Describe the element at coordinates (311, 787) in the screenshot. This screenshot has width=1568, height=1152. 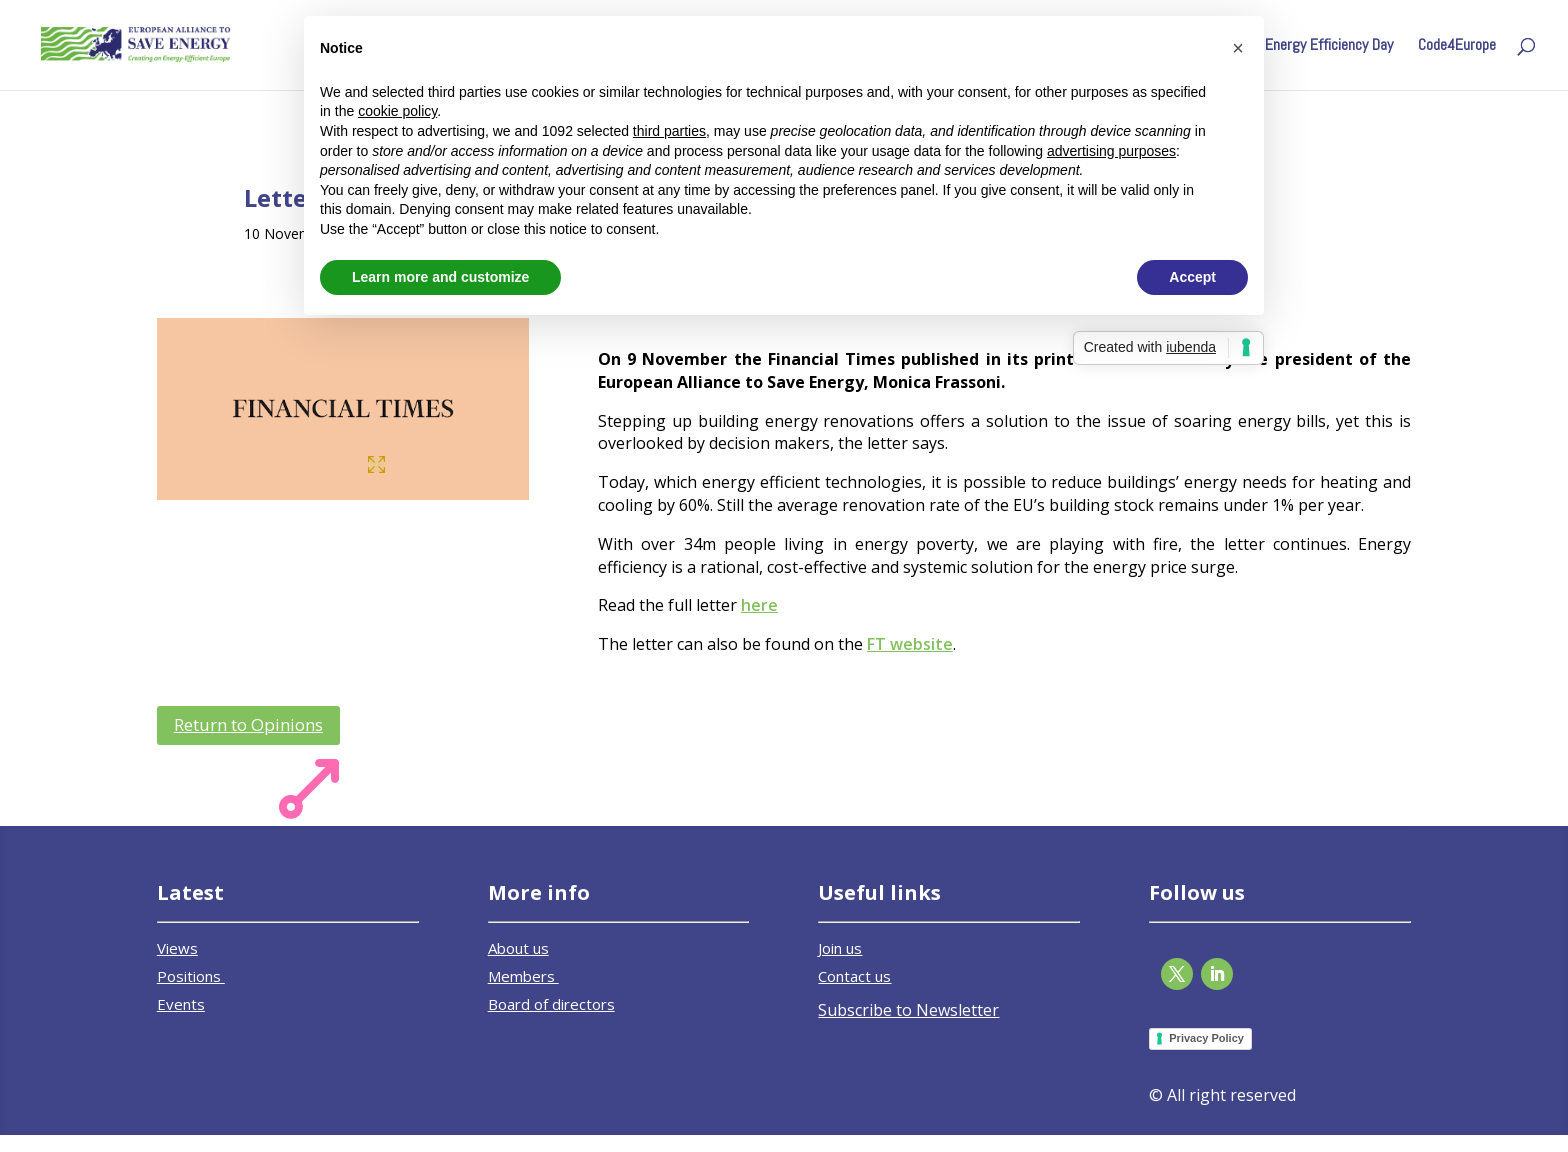
I see `open link in new tab or window` at that location.